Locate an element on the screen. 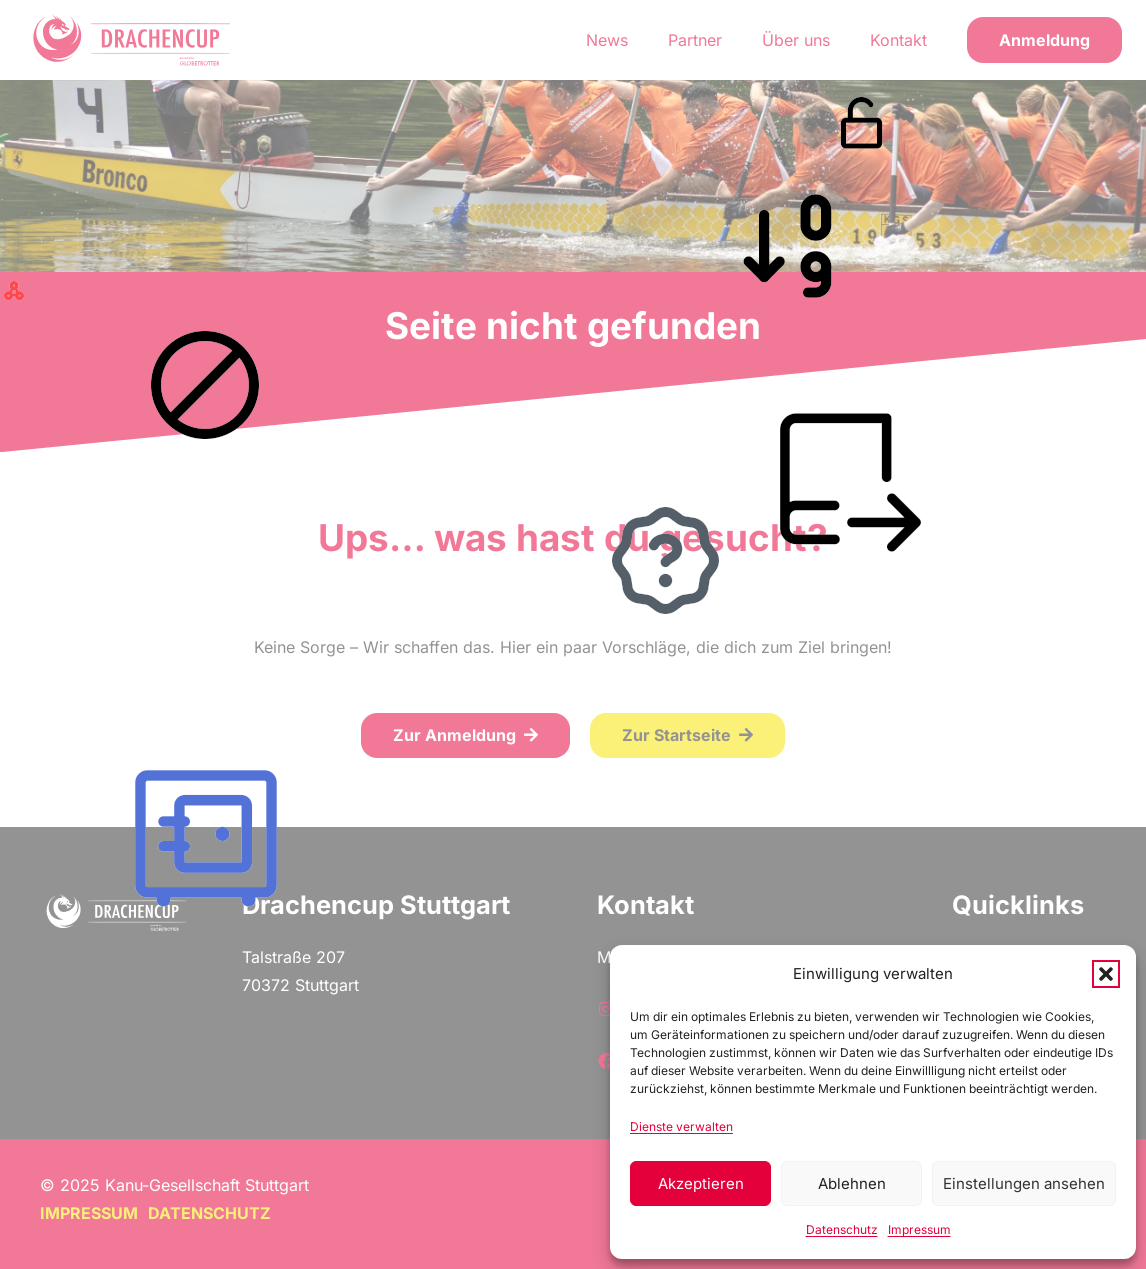 This screenshot has width=1146, height=1269. sort numbers in ascending order (0-9) is located at coordinates (790, 246).